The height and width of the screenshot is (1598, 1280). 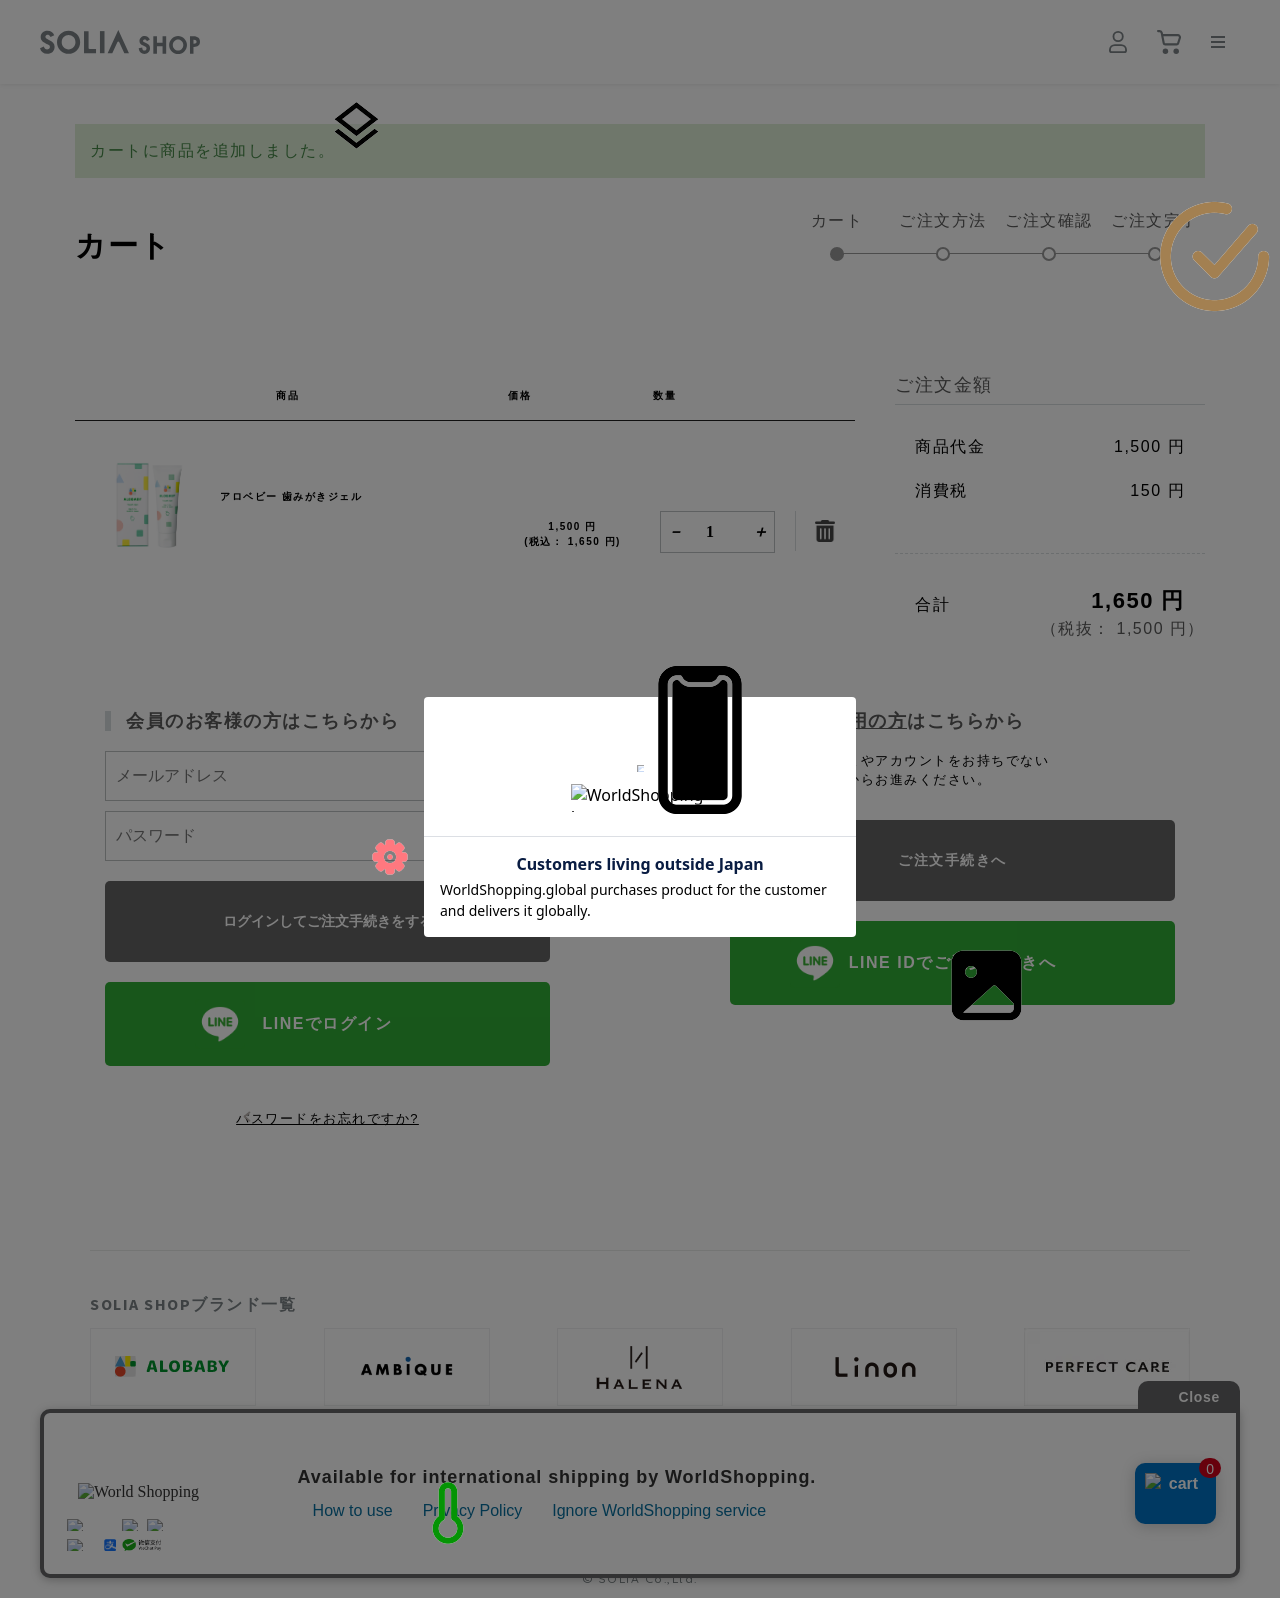 I want to click on view current temperature, so click(x=448, y=1513).